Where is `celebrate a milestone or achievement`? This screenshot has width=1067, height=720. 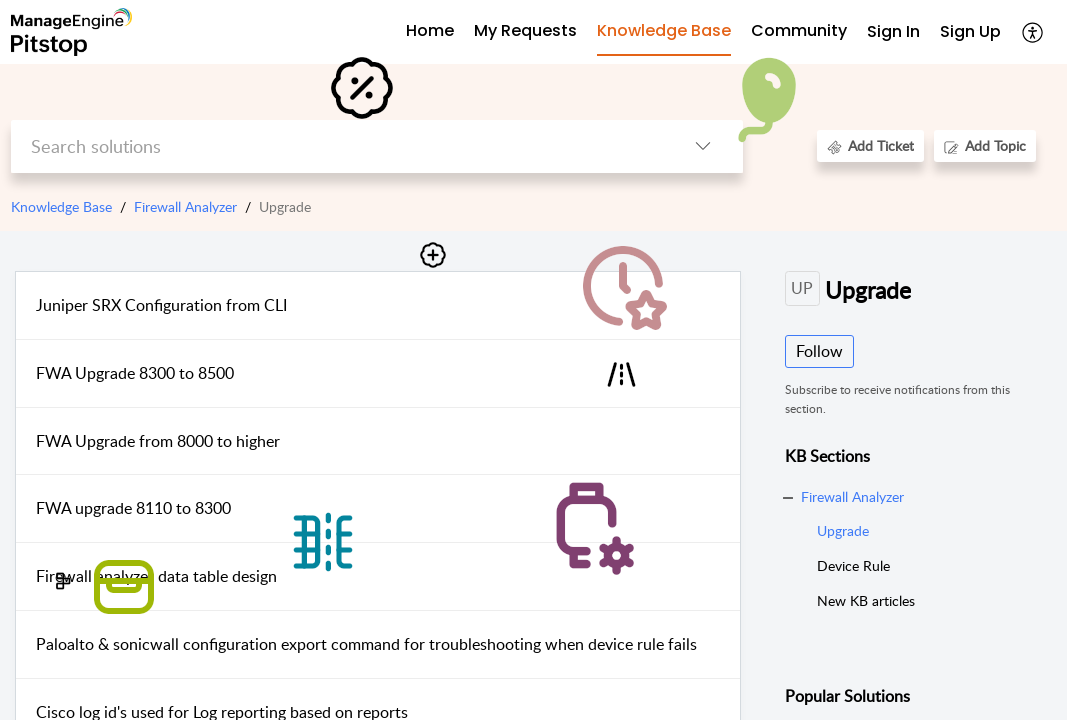 celebrate a milestone or achievement is located at coordinates (769, 100).